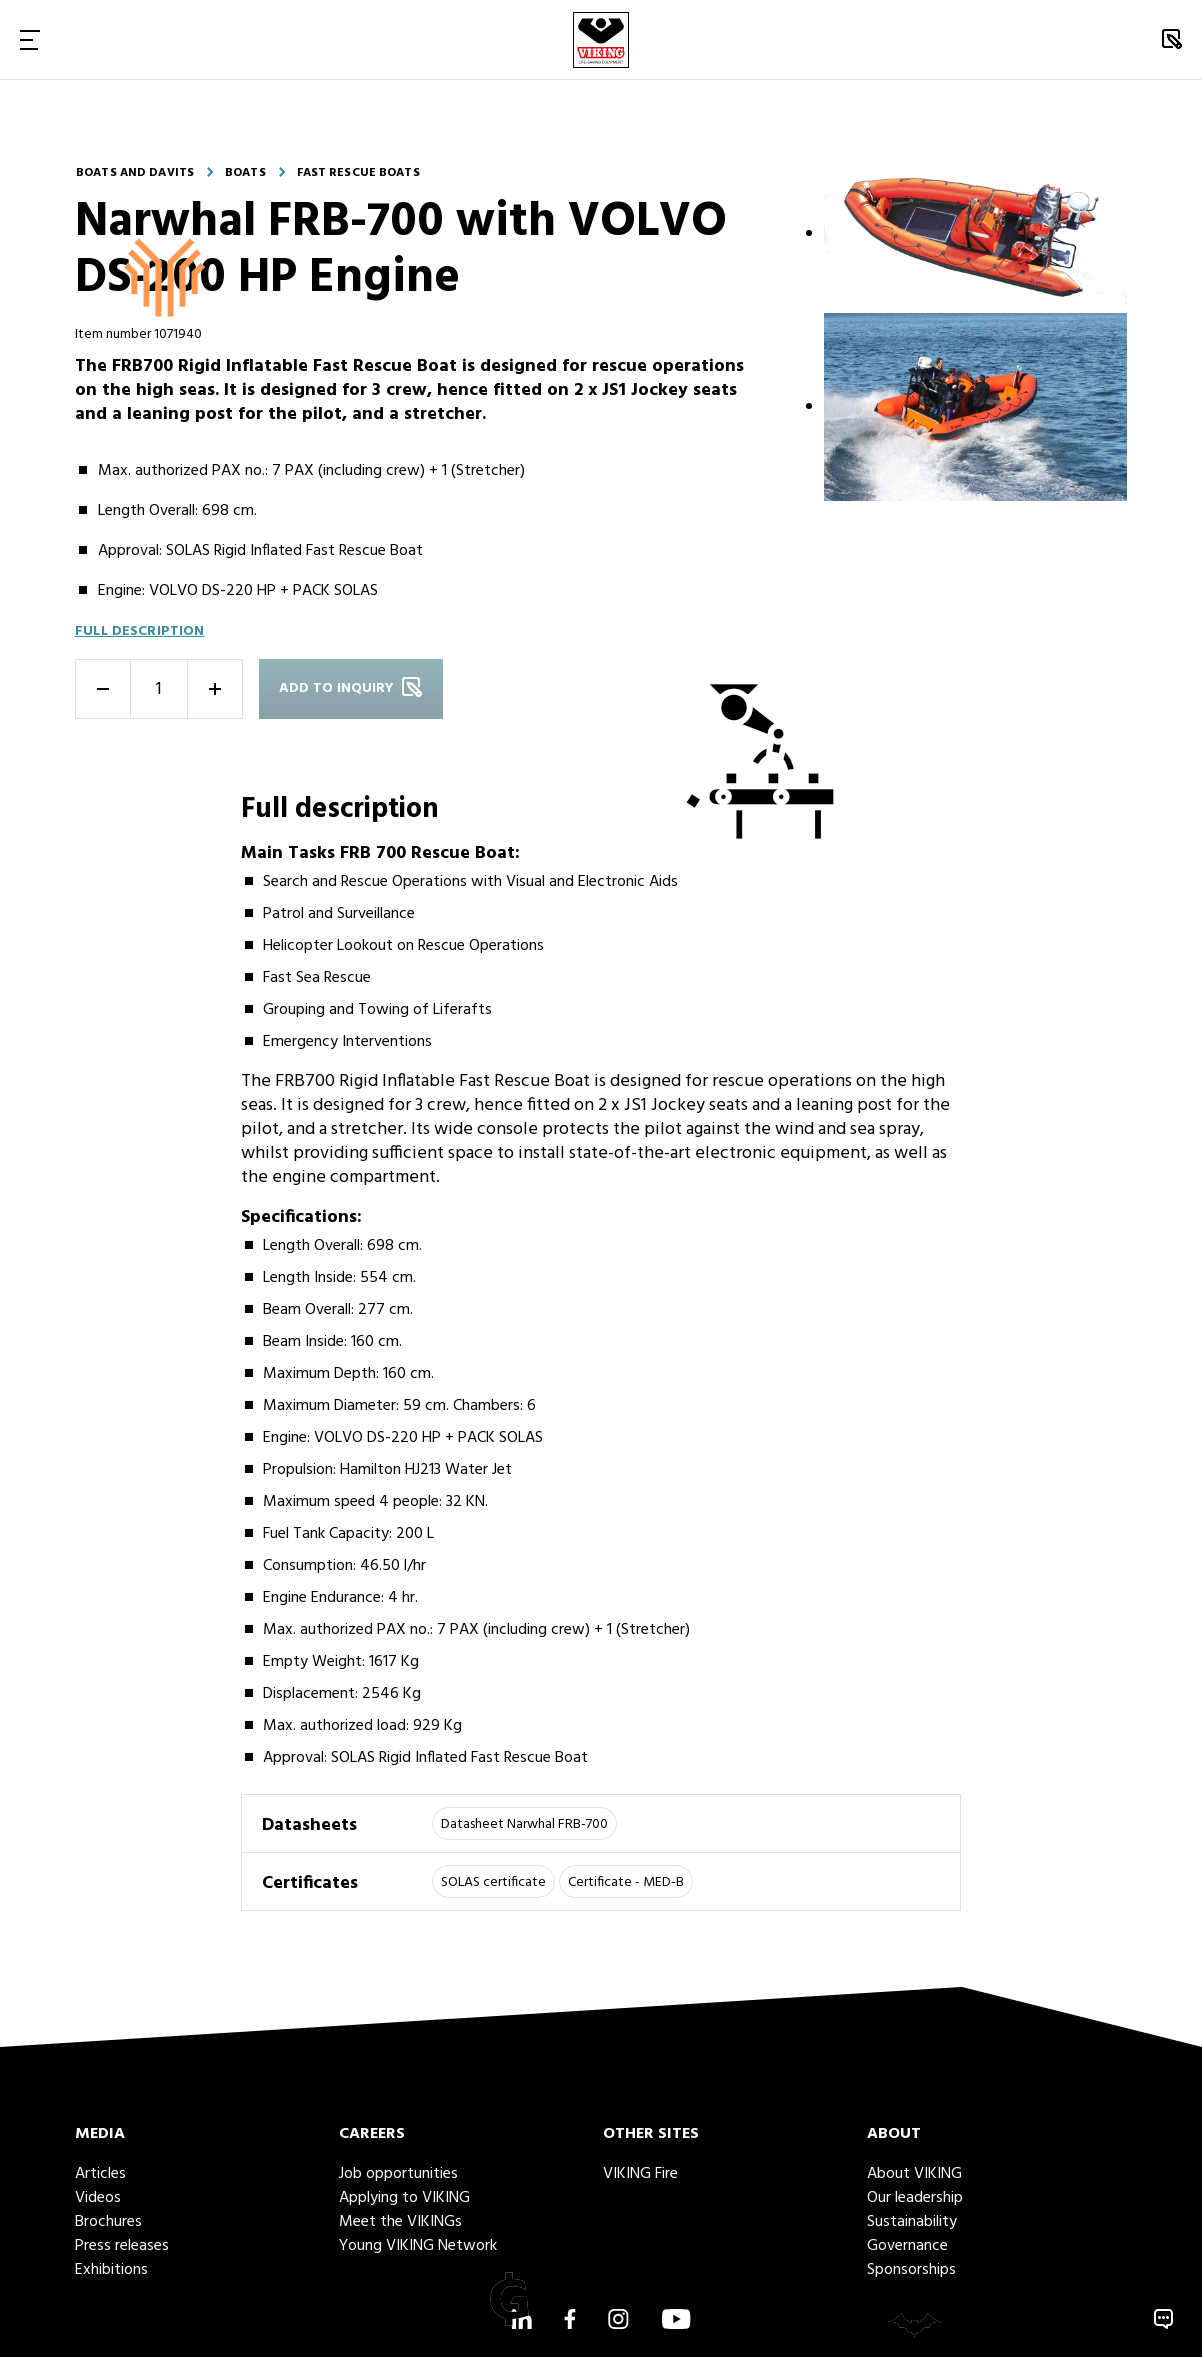 The height and width of the screenshot is (2357, 1202). I want to click on enter the slumbering sanctuary area, so click(164, 277).